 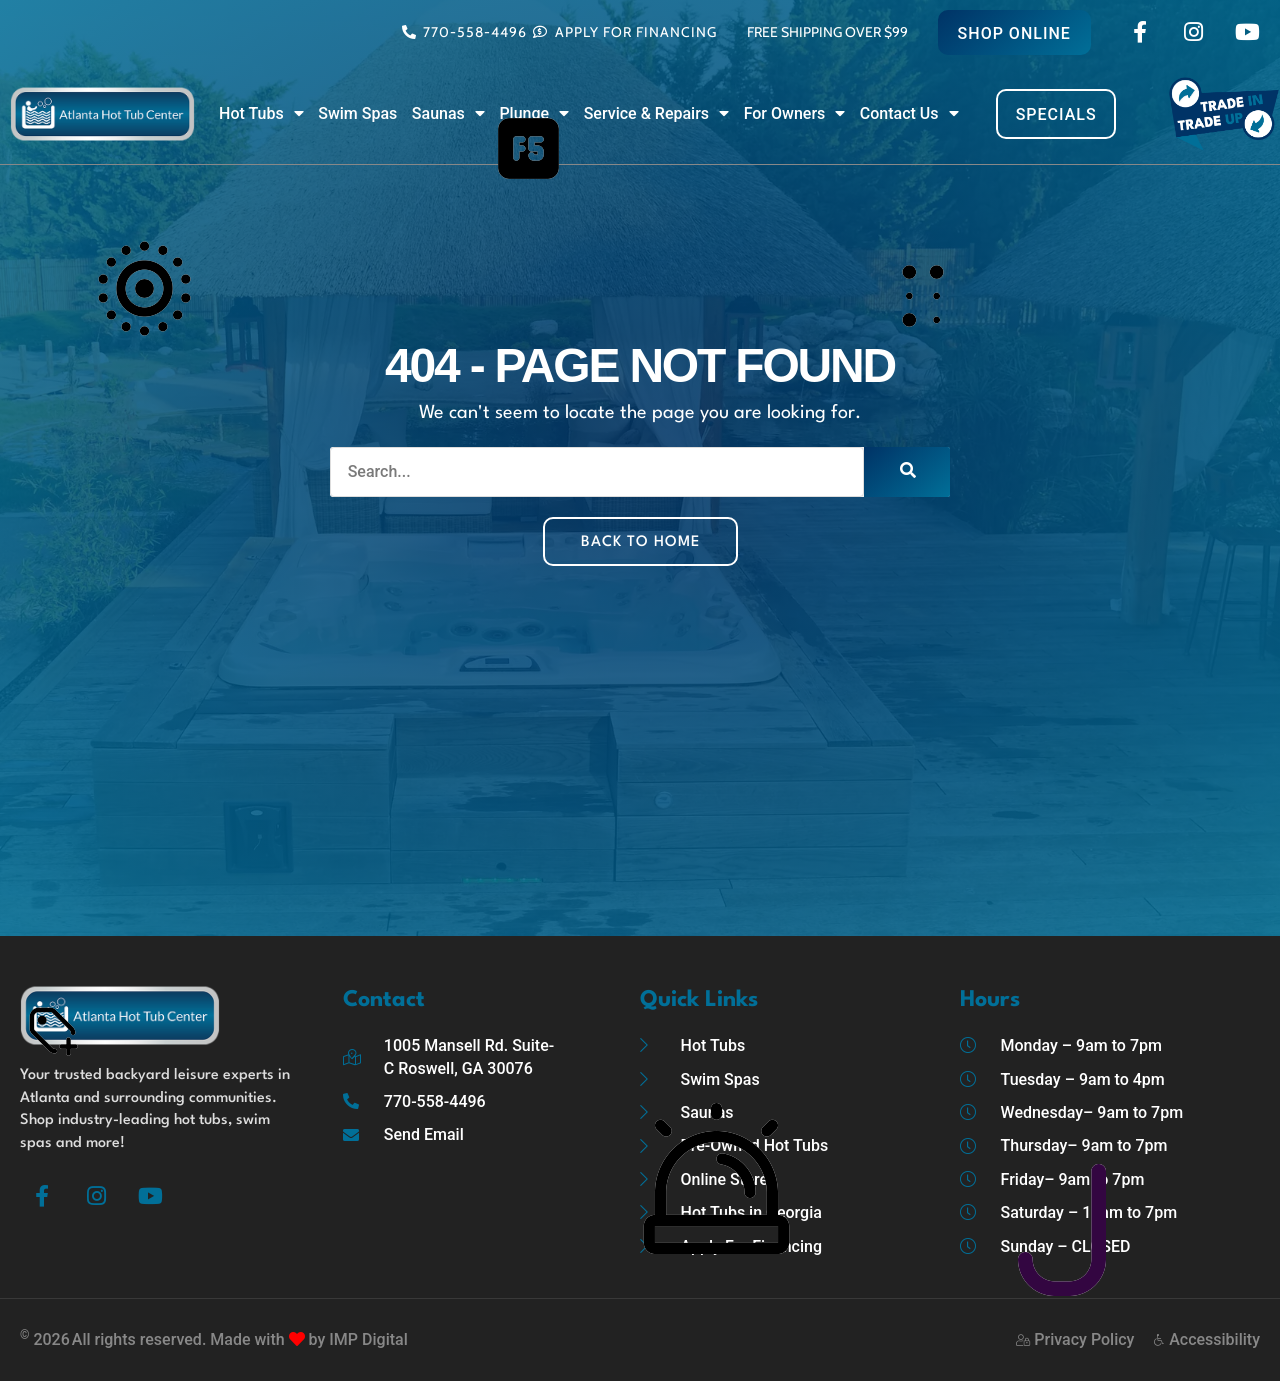 I want to click on add a new tag or label, so click(x=52, y=1030).